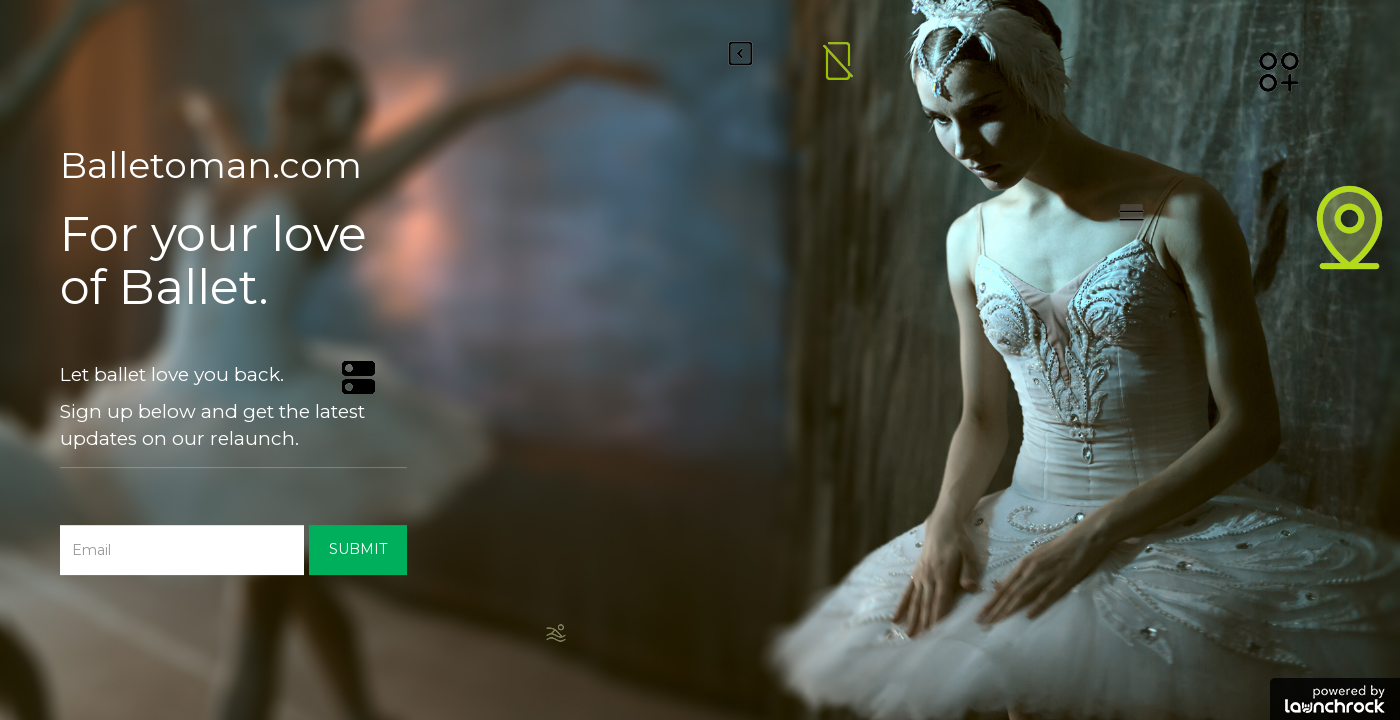  What do you see at coordinates (1279, 72) in the screenshot?
I see `add a new item to a collection` at bounding box center [1279, 72].